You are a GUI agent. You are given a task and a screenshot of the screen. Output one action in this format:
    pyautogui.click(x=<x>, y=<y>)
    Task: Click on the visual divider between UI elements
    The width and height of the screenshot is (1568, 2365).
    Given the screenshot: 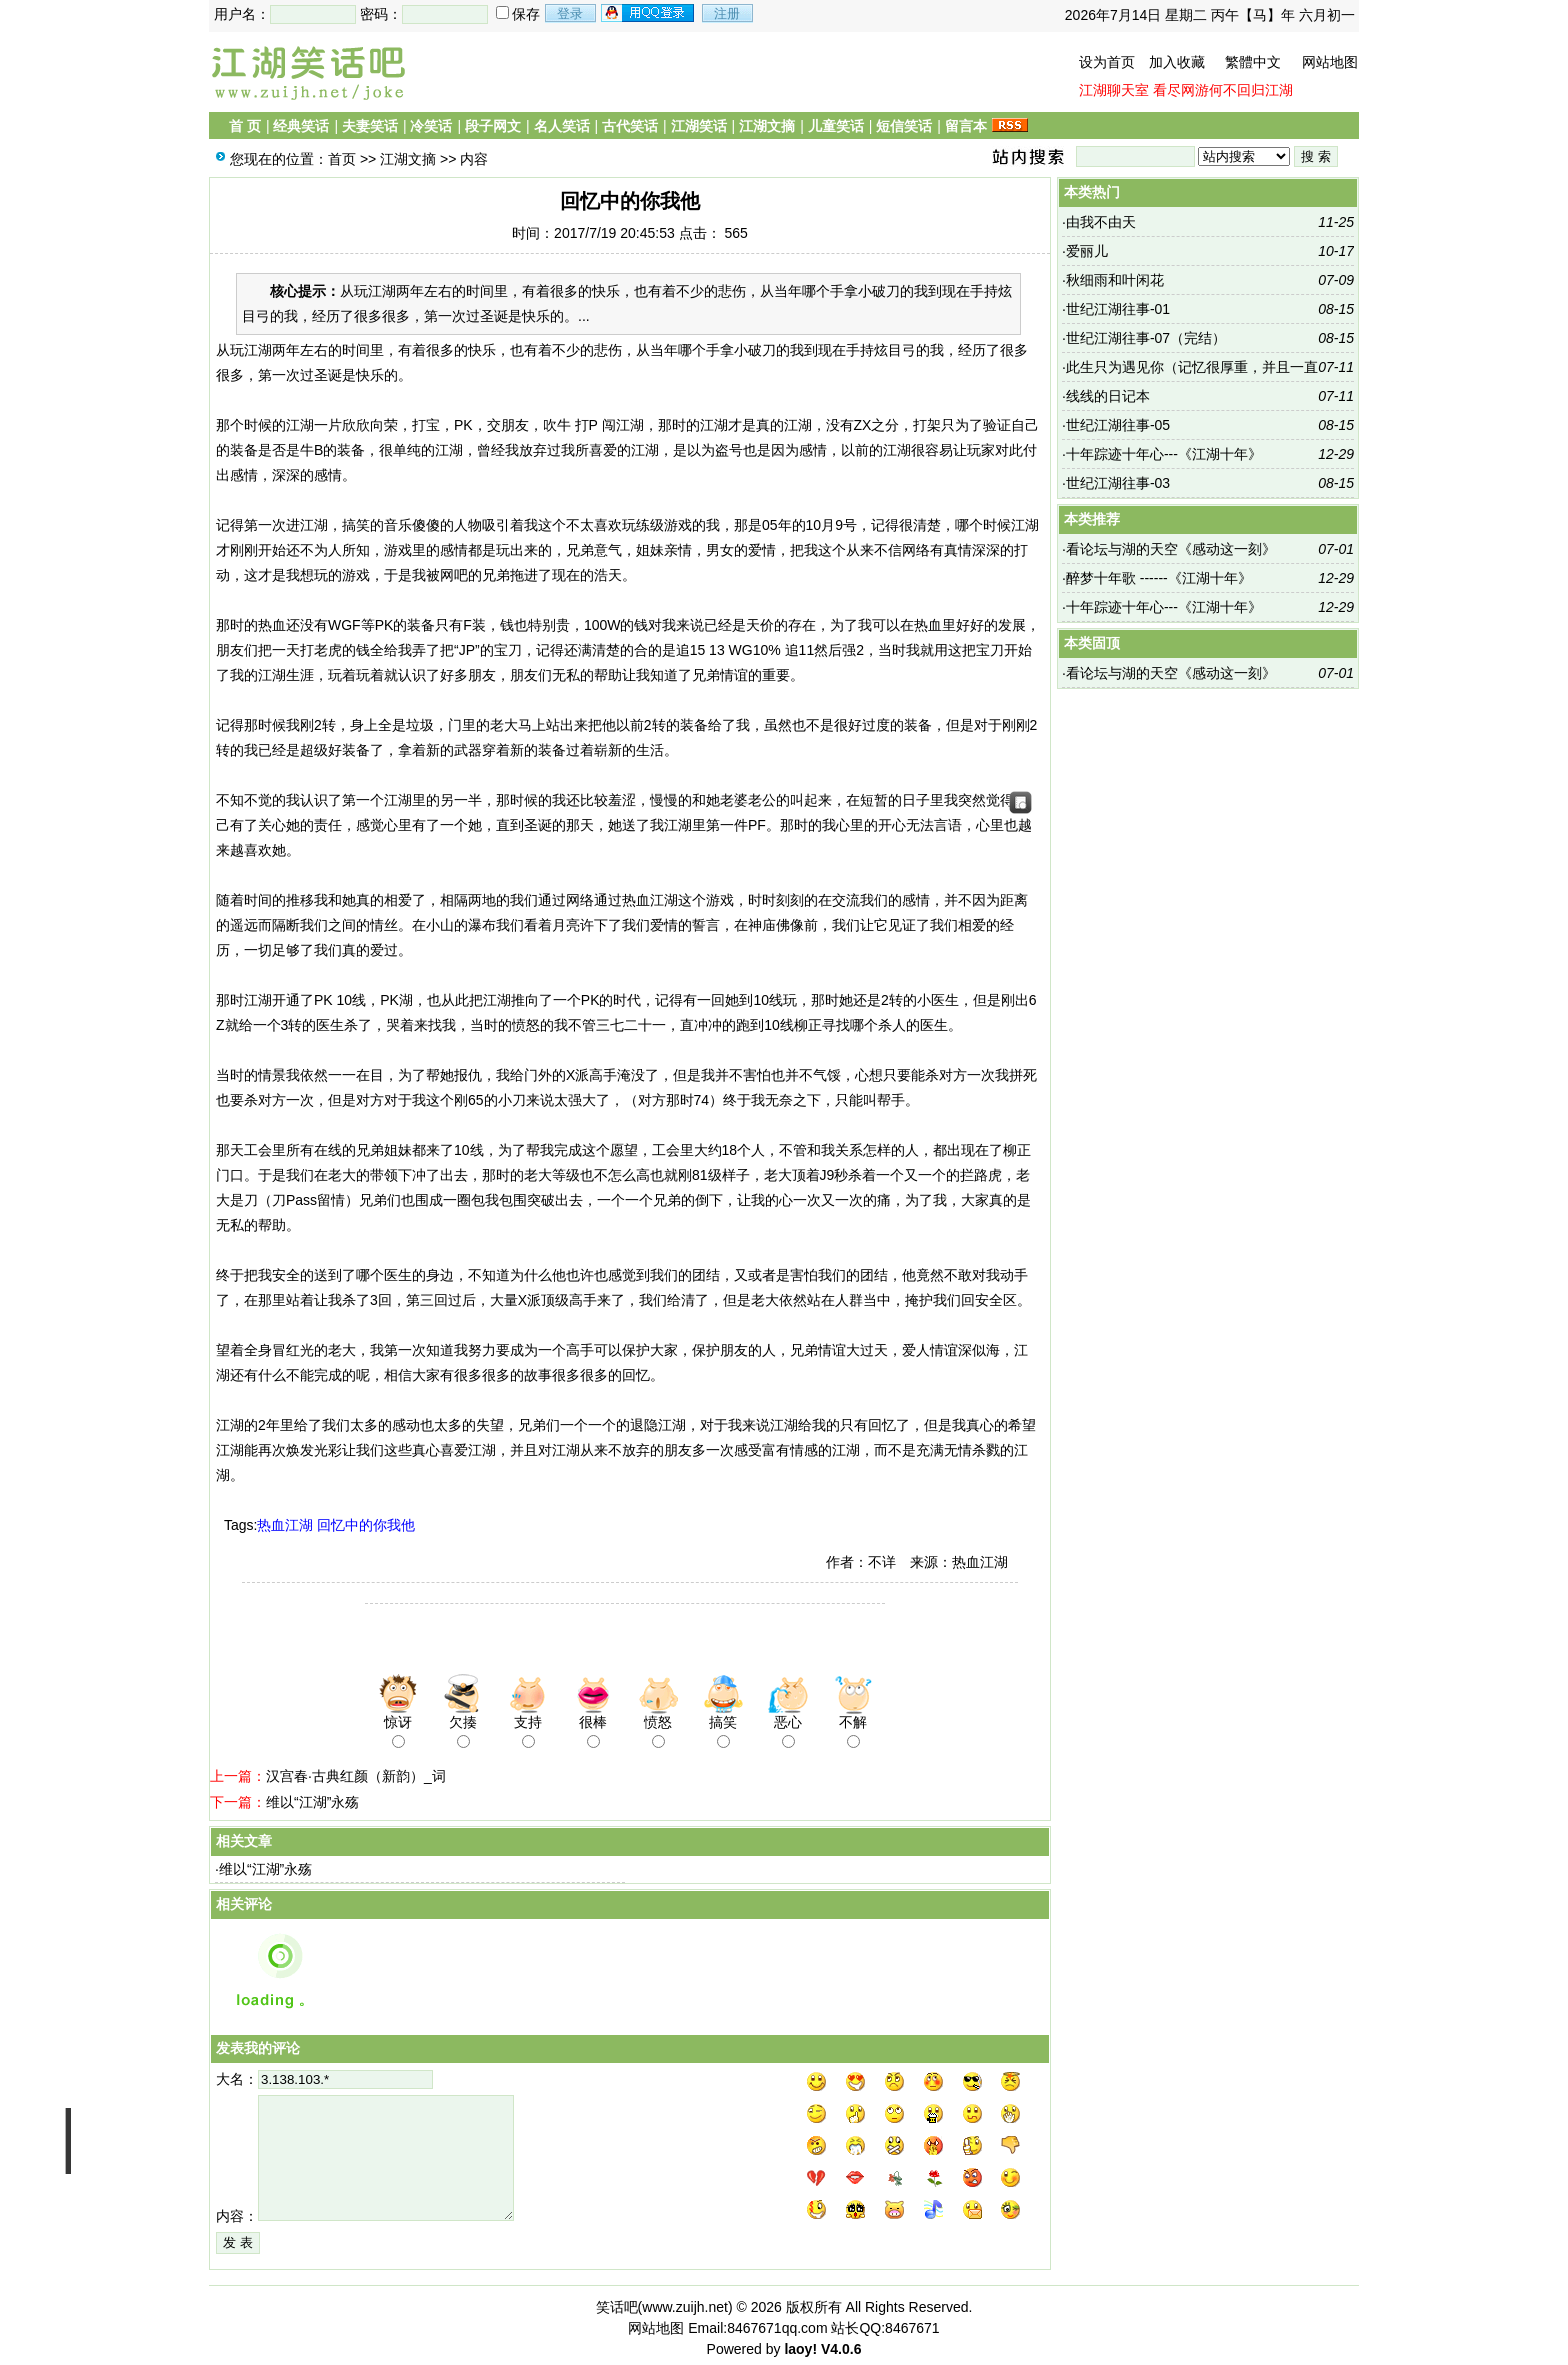 What is the action you would take?
    pyautogui.click(x=71, y=2141)
    